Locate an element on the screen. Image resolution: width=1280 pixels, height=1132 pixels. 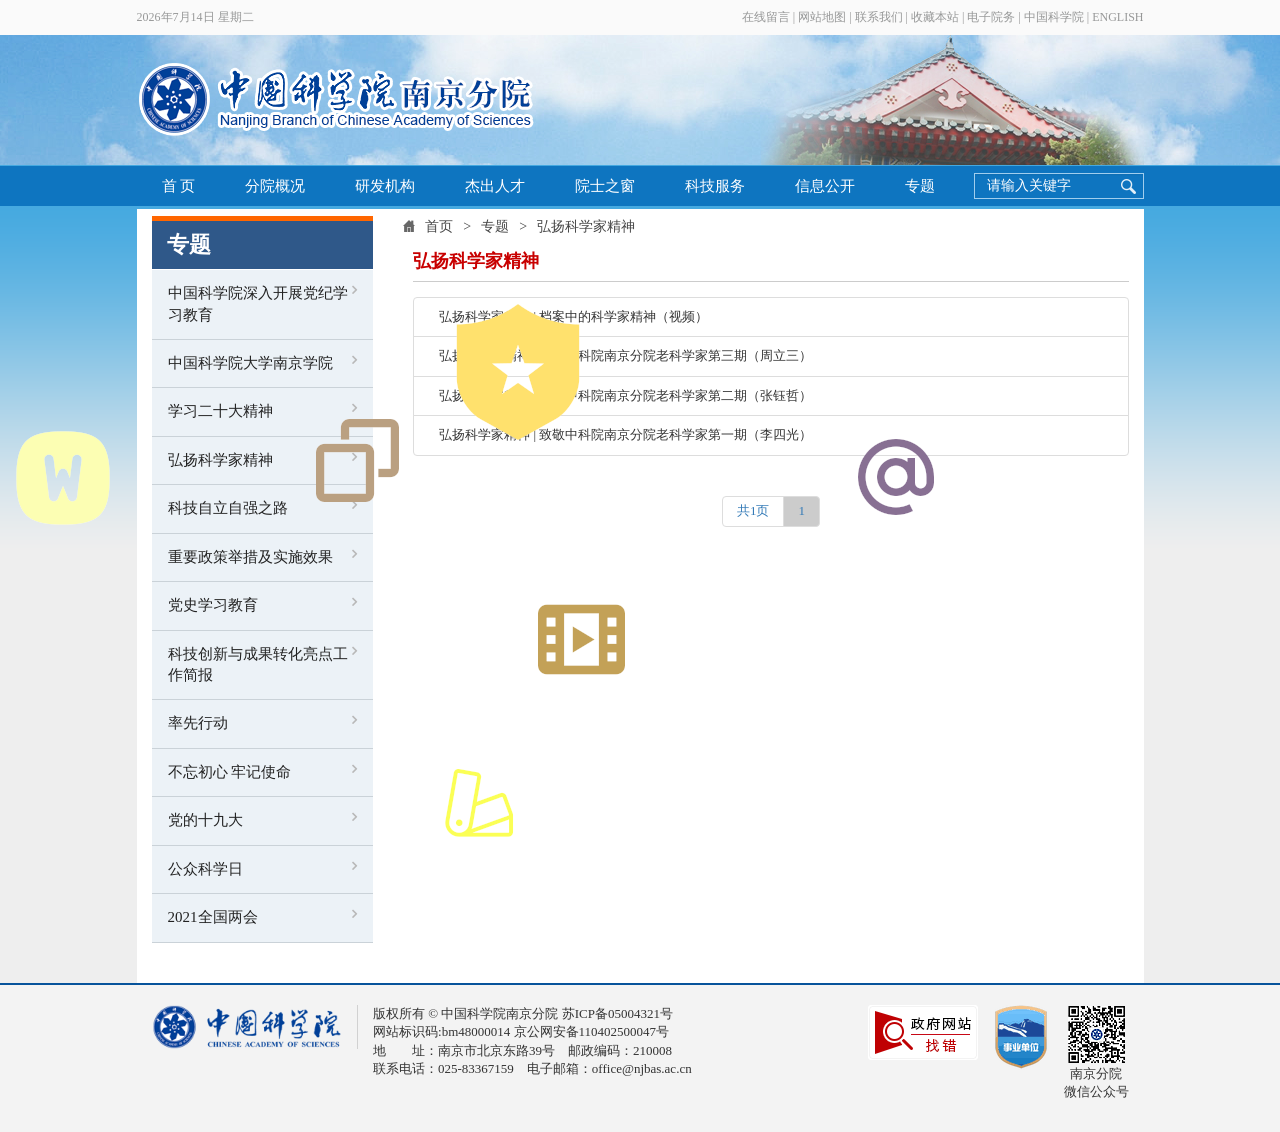
play video or movie content is located at coordinates (581, 639).